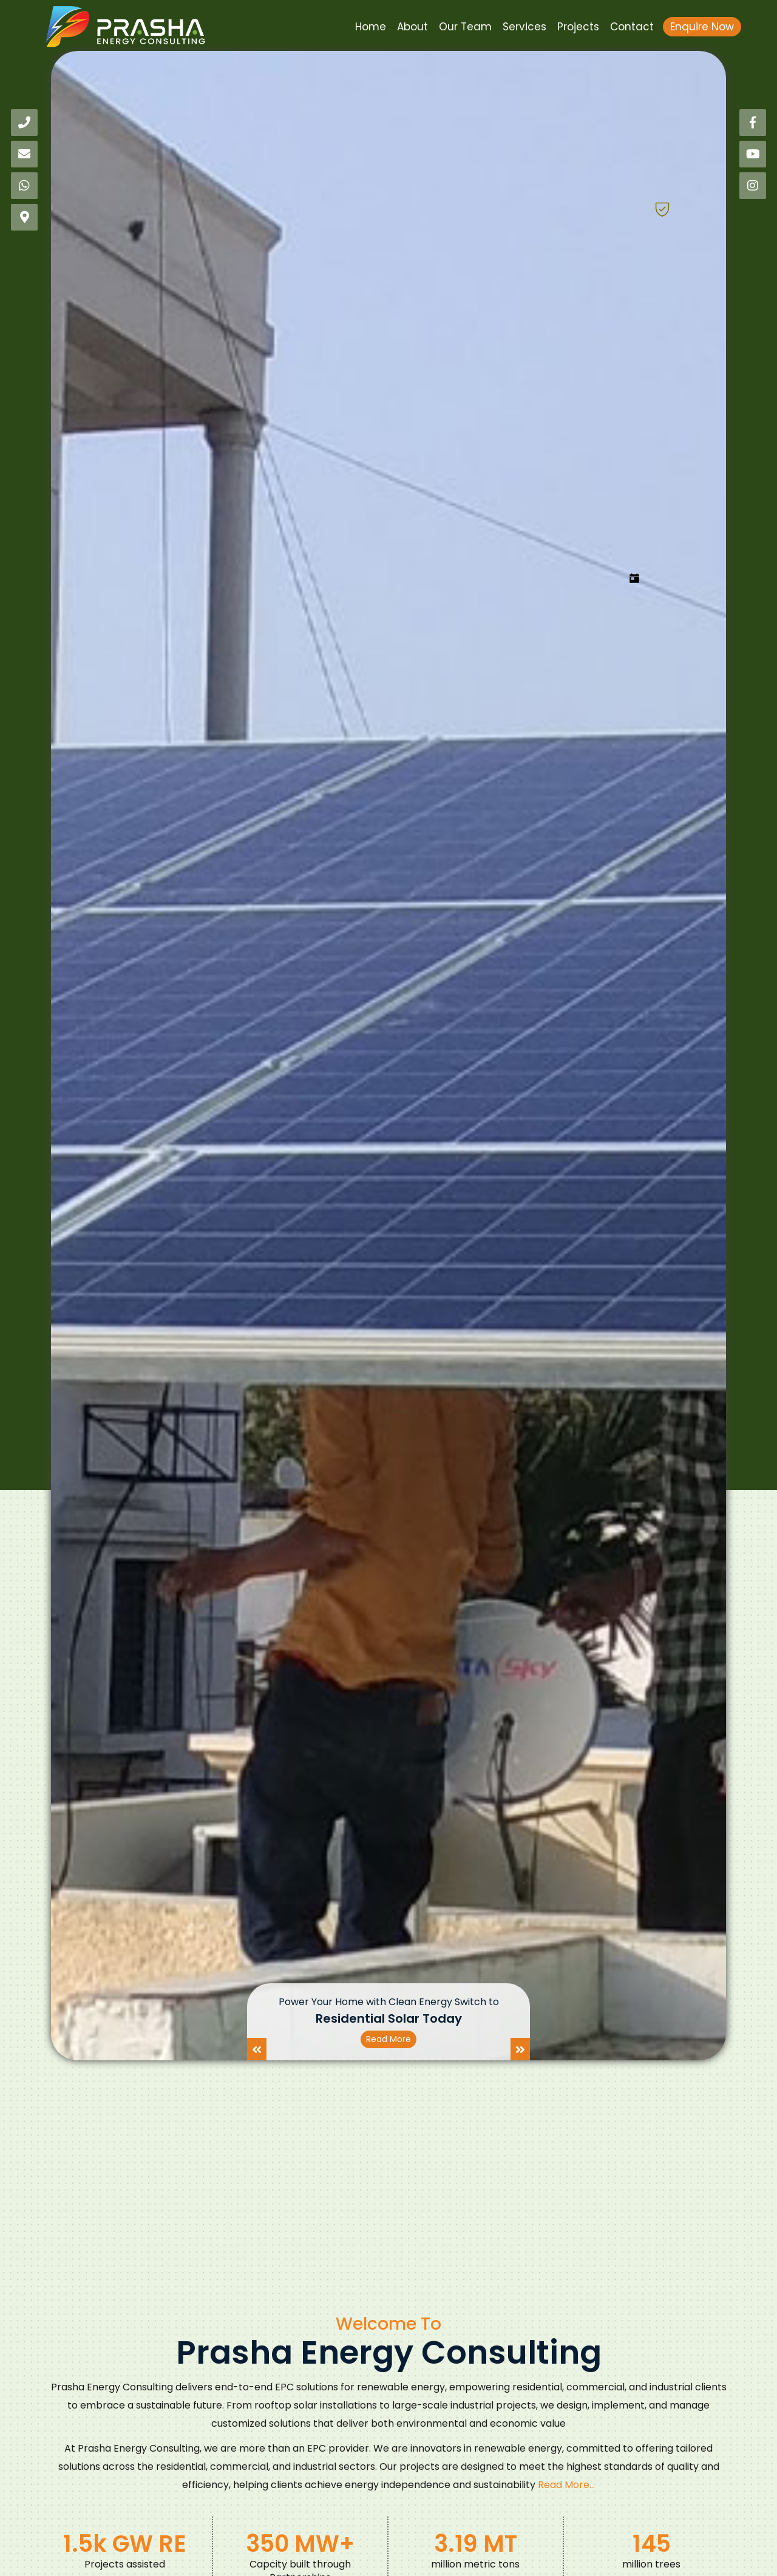  Describe the element at coordinates (634, 578) in the screenshot. I see `view today's date or events` at that location.